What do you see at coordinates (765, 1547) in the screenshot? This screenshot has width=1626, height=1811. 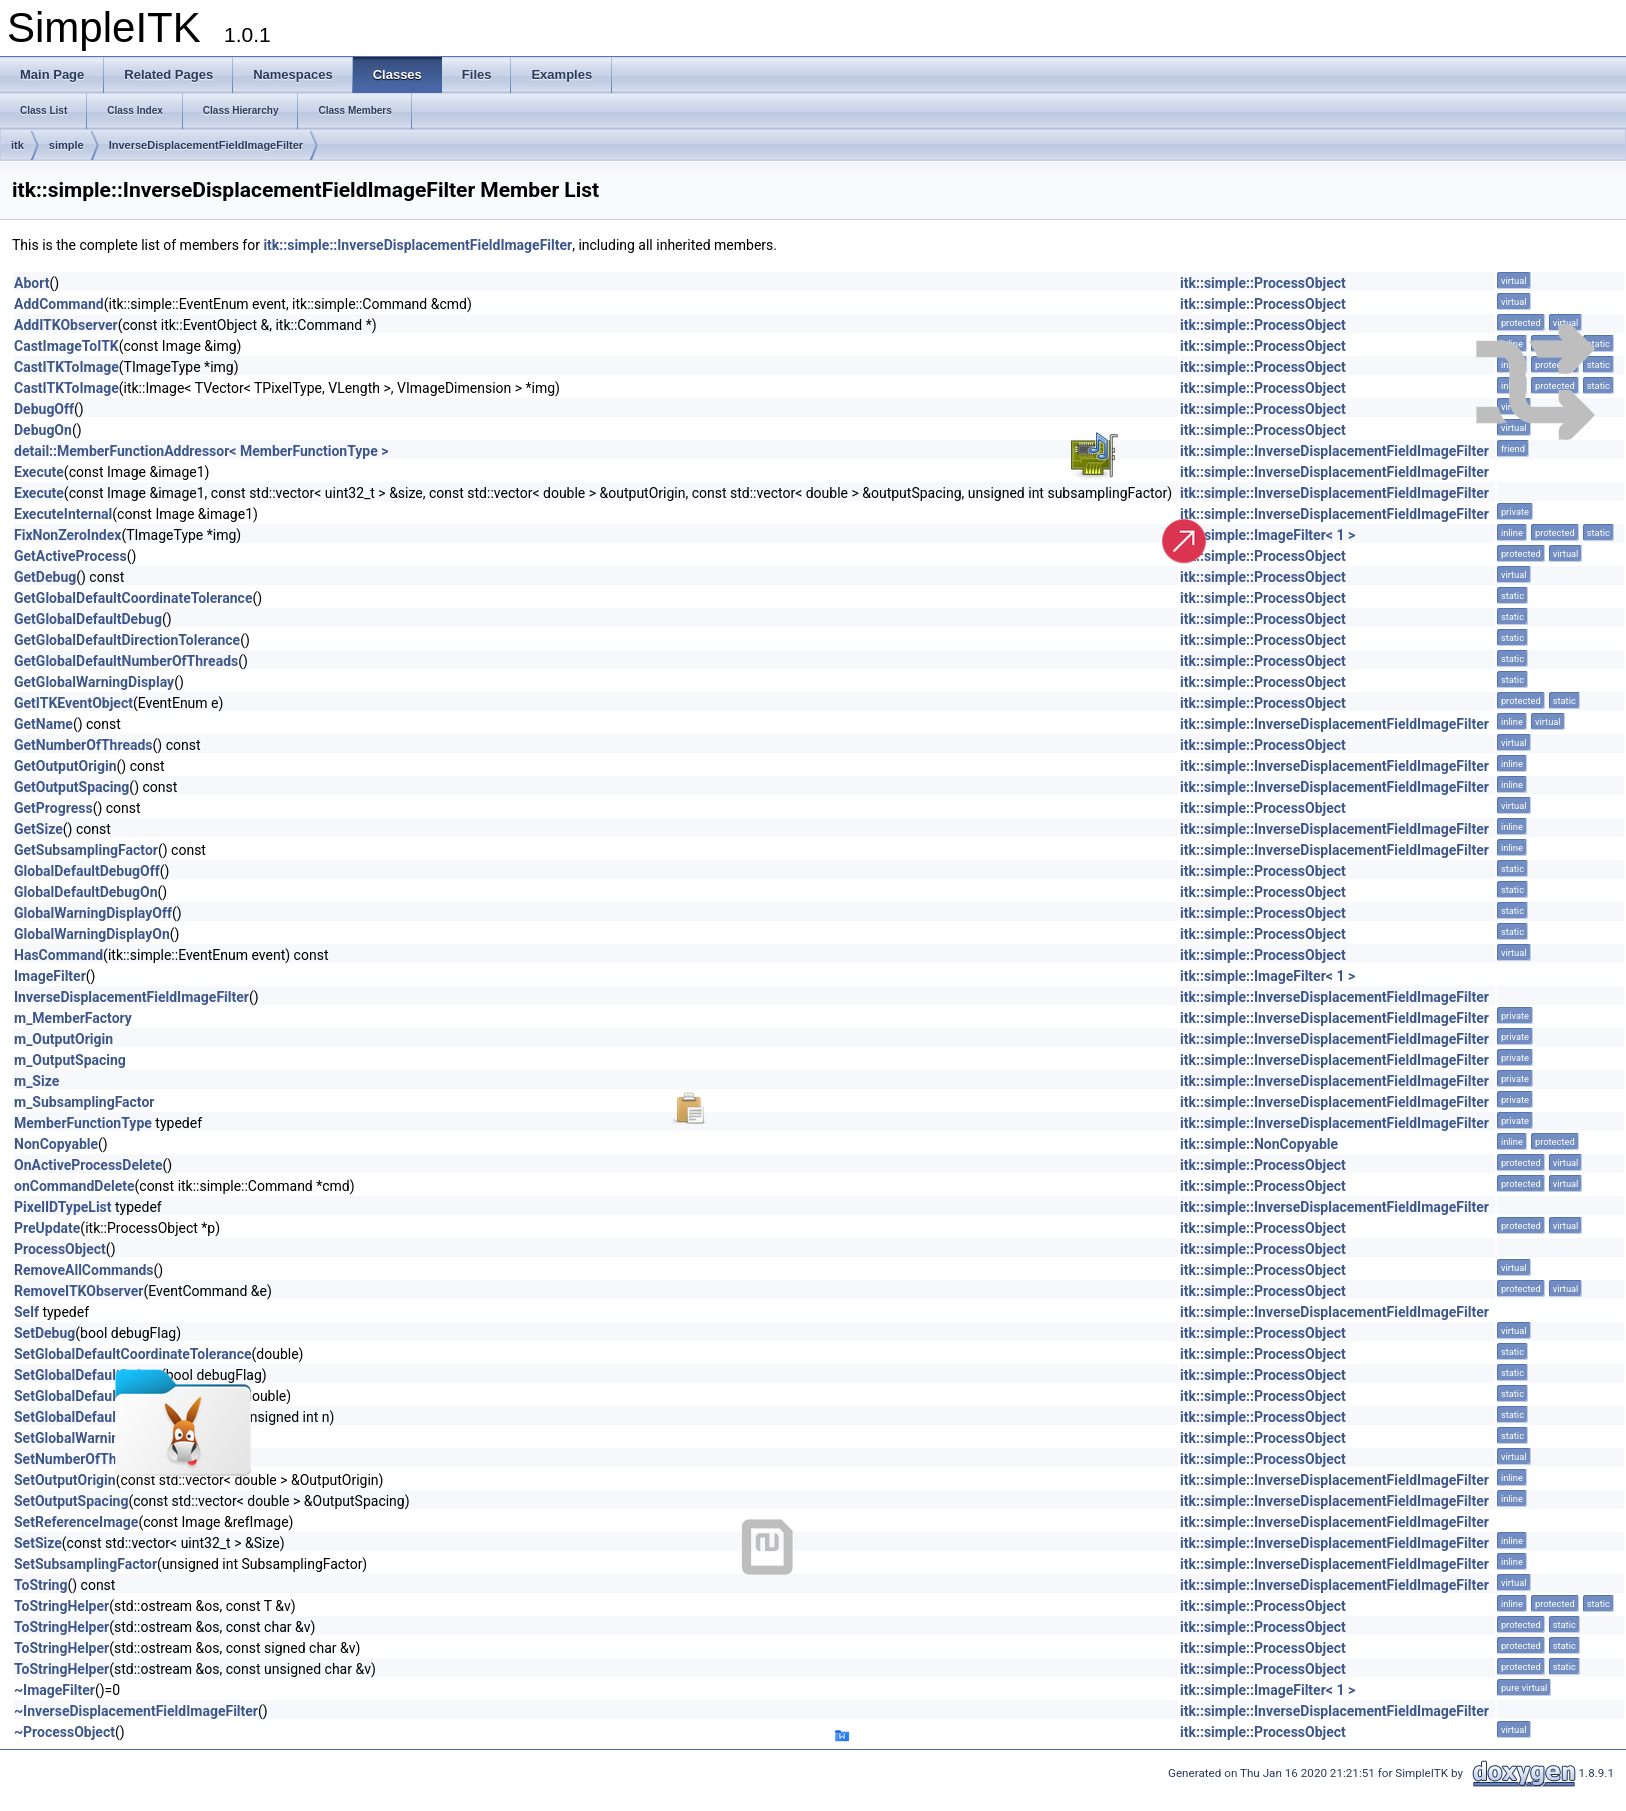 I see `access flash media or USB storage device` at bounding box center [765, 1547].